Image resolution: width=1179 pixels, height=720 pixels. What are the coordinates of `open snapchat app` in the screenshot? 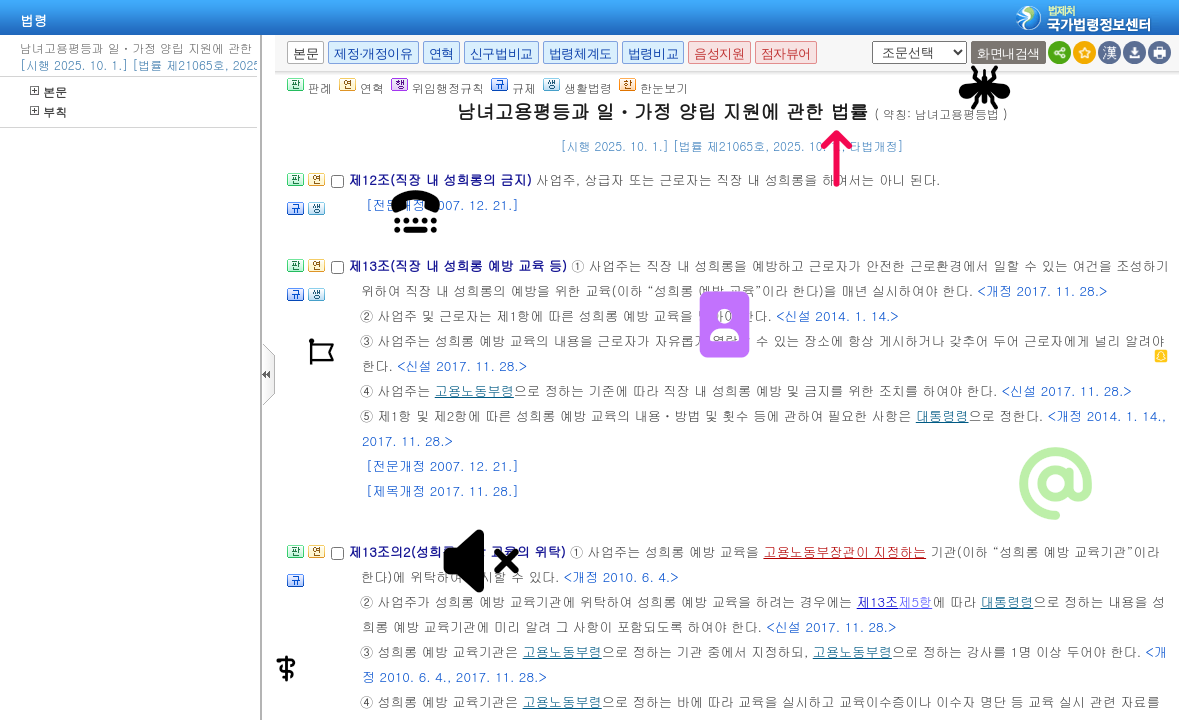 It's located at (1161, 356).